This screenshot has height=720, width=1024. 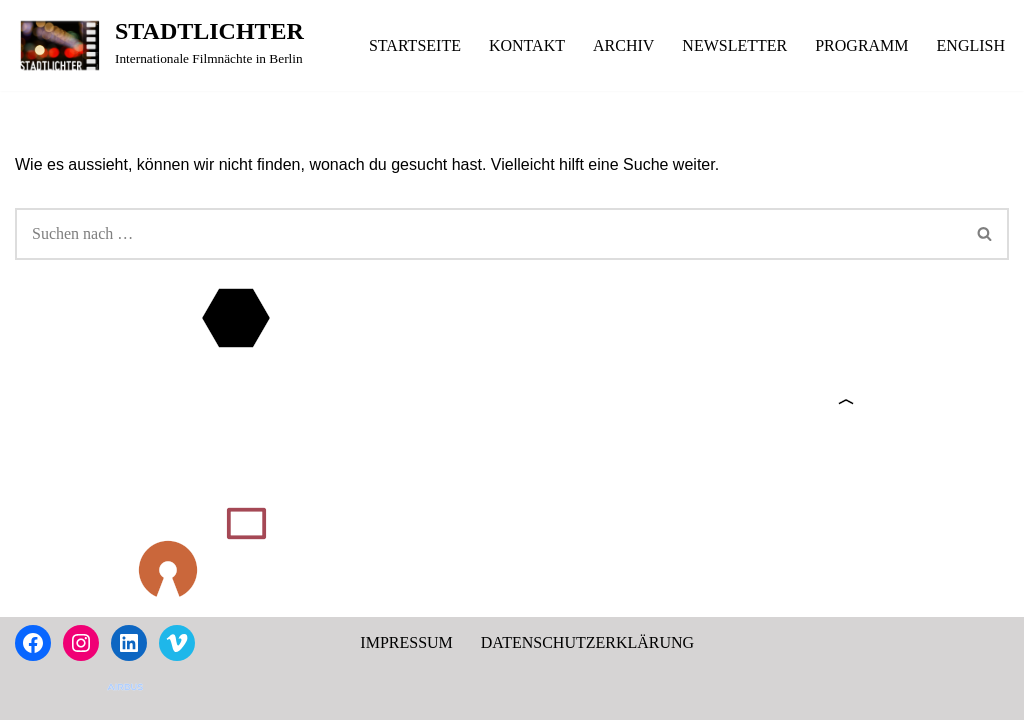 What do you see at coordinates (125, 687) in the screenshot?
I see `airbus company logo` at bounding box center [125, 687].